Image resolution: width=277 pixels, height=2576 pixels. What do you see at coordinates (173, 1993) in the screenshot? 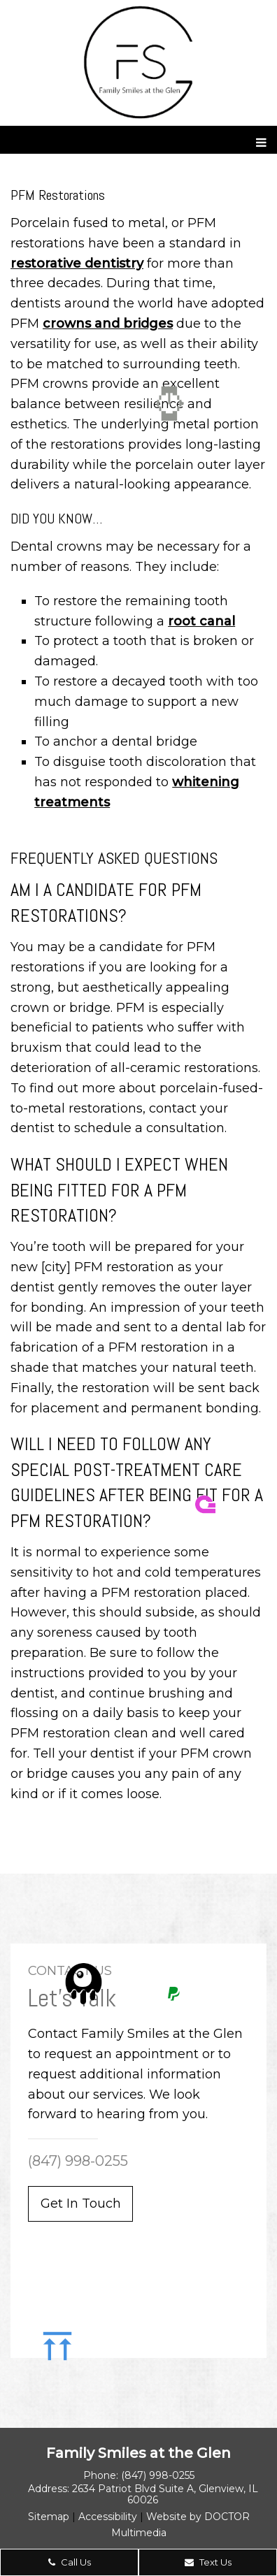
I see `pay with PayPal` at bounding box center [173, 1993].